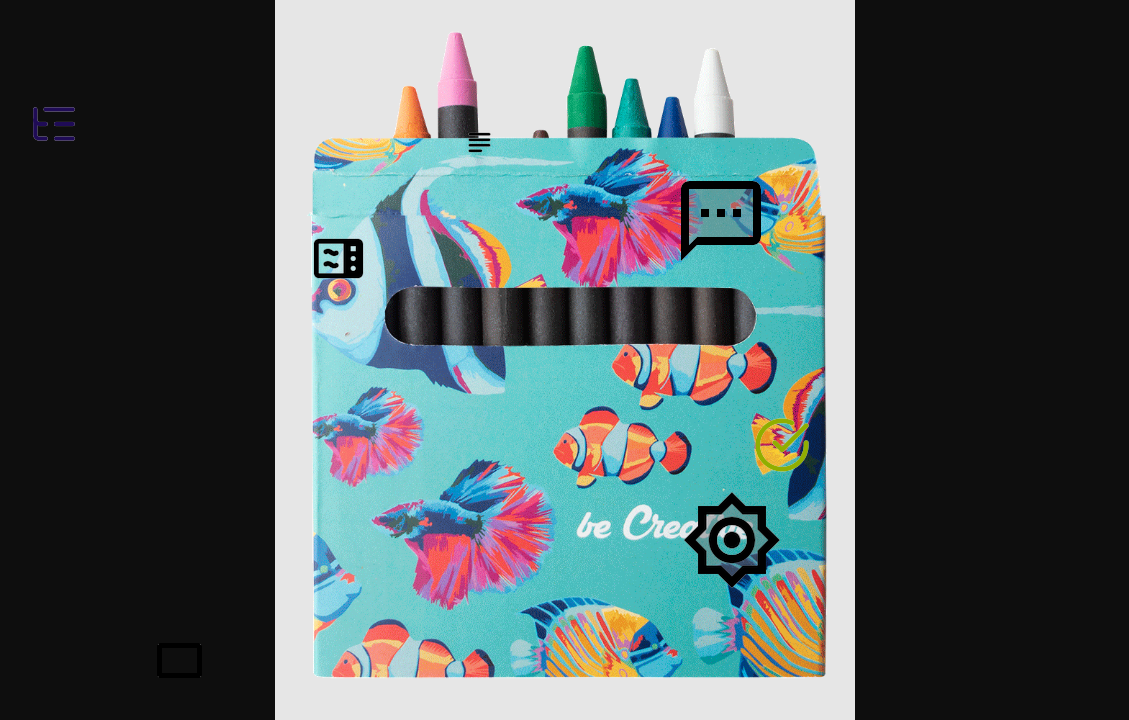 The image size is (1129, 720). I want to click on adjust screen brightness settings, so click(732, 540).